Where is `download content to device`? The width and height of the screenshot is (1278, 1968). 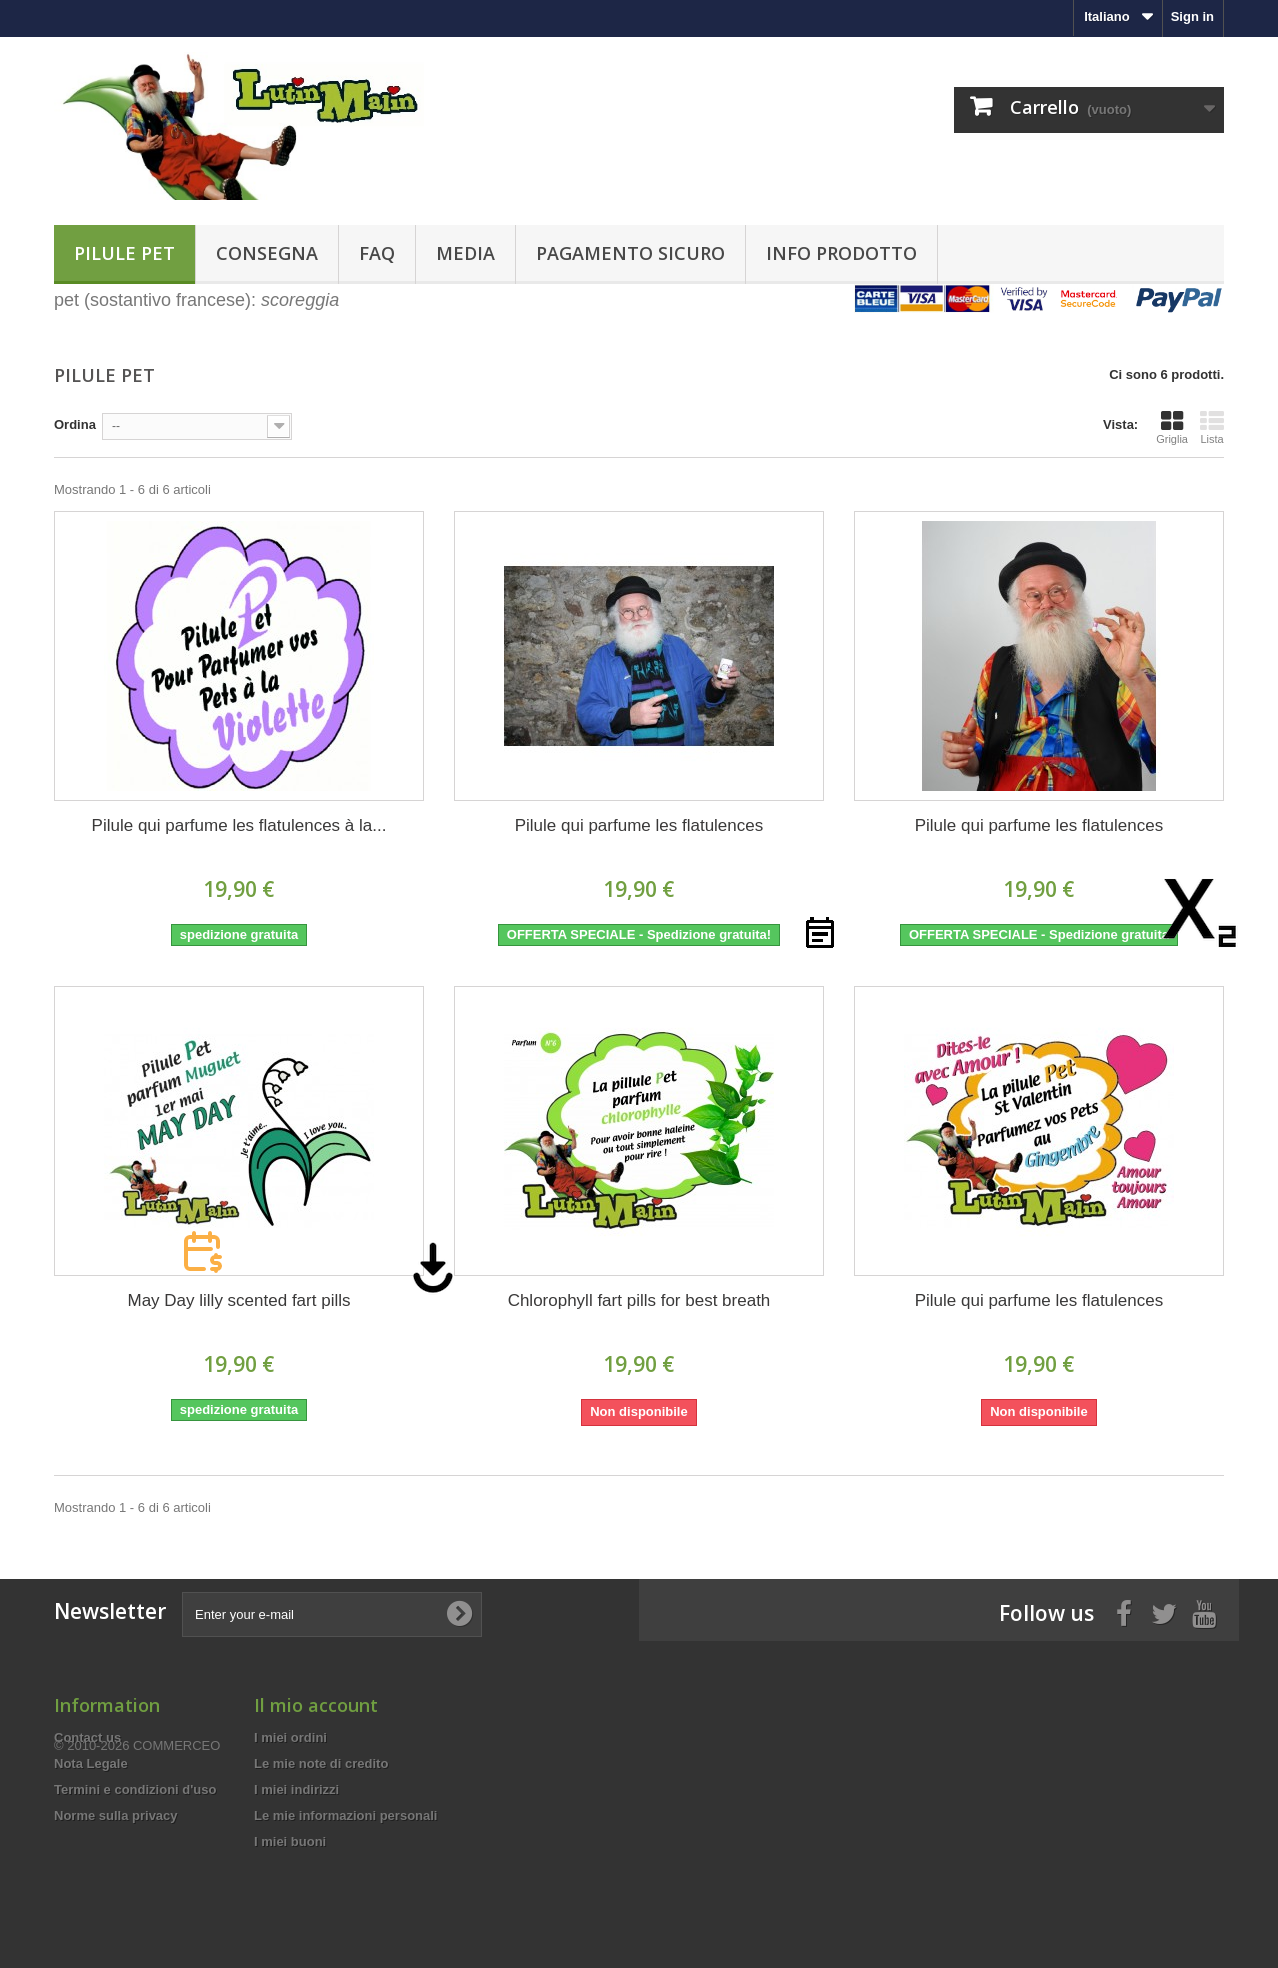
download content to device is located at coordinates (433, 1266).